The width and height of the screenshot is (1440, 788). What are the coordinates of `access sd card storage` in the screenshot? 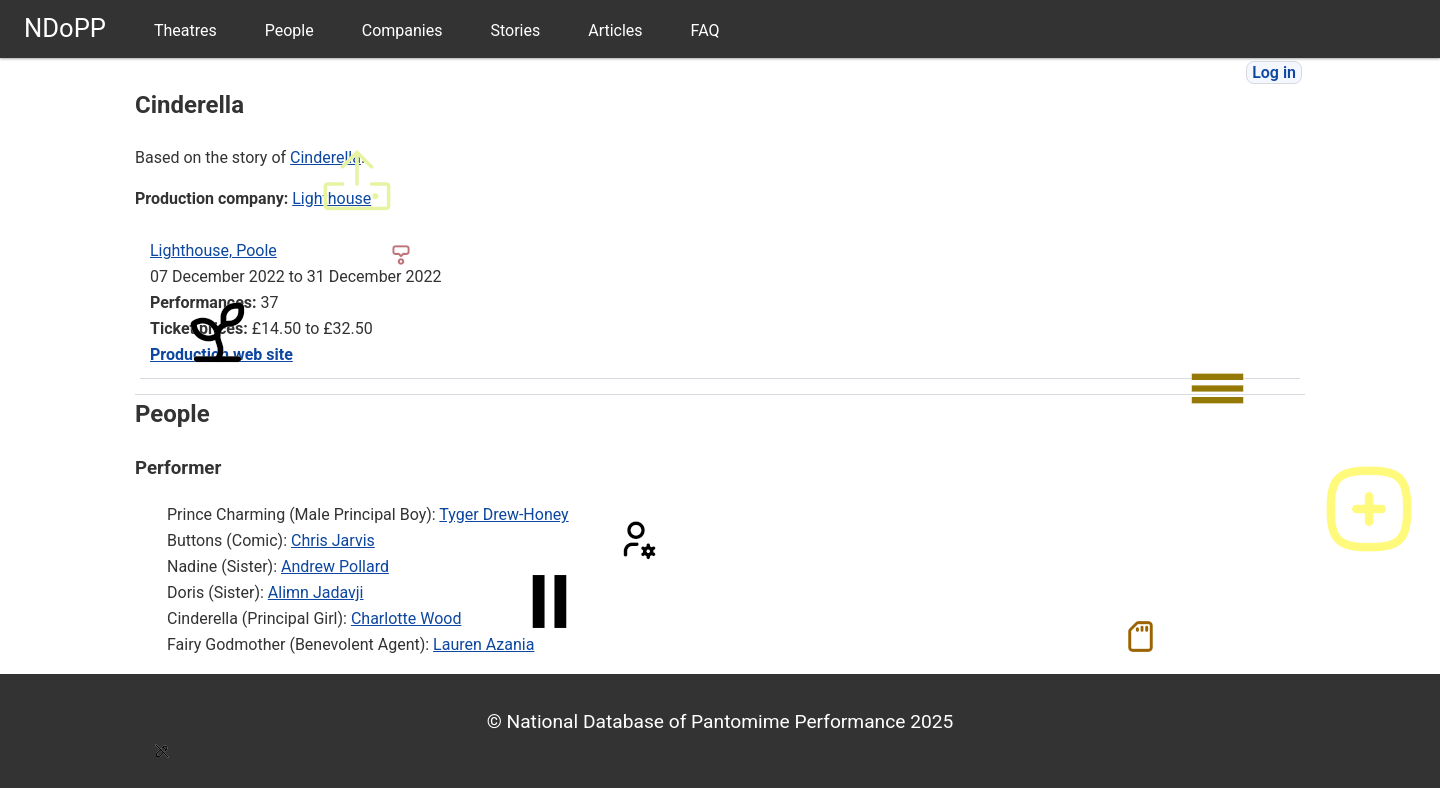 It's located at (1140, 636).